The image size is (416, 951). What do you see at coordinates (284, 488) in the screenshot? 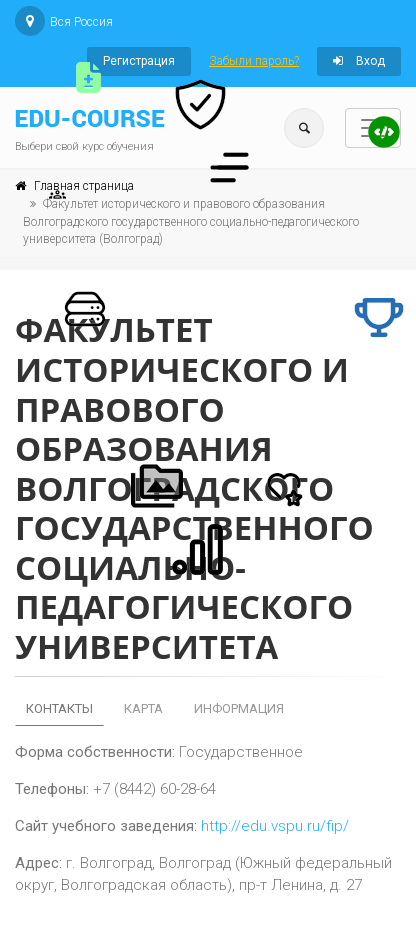
I see `add item to favorites with priority rating` at bounding box center [284, 488].